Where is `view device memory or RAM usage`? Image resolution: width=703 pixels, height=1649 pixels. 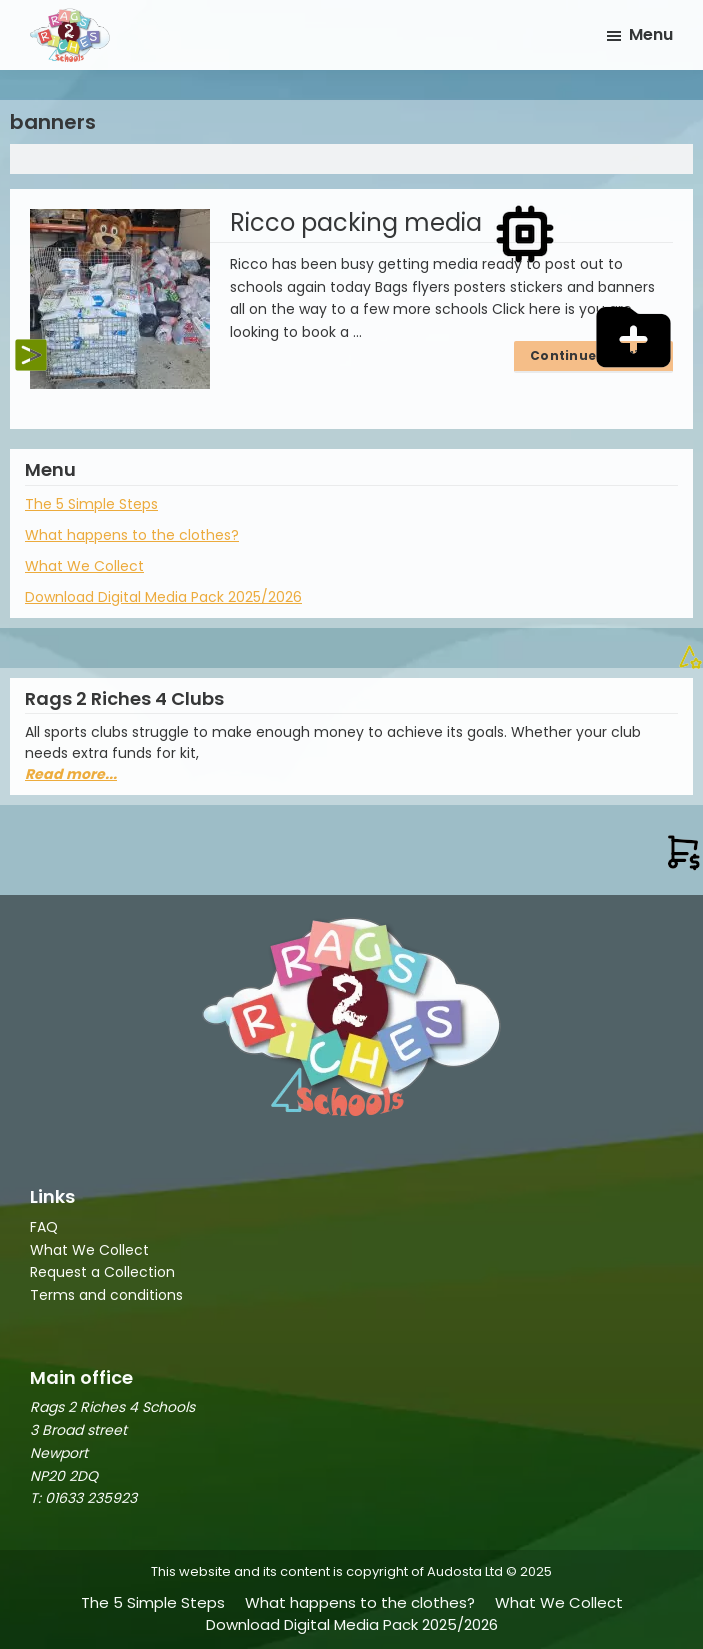 view device memory or RAM usage is located at coordinates (525, 234).